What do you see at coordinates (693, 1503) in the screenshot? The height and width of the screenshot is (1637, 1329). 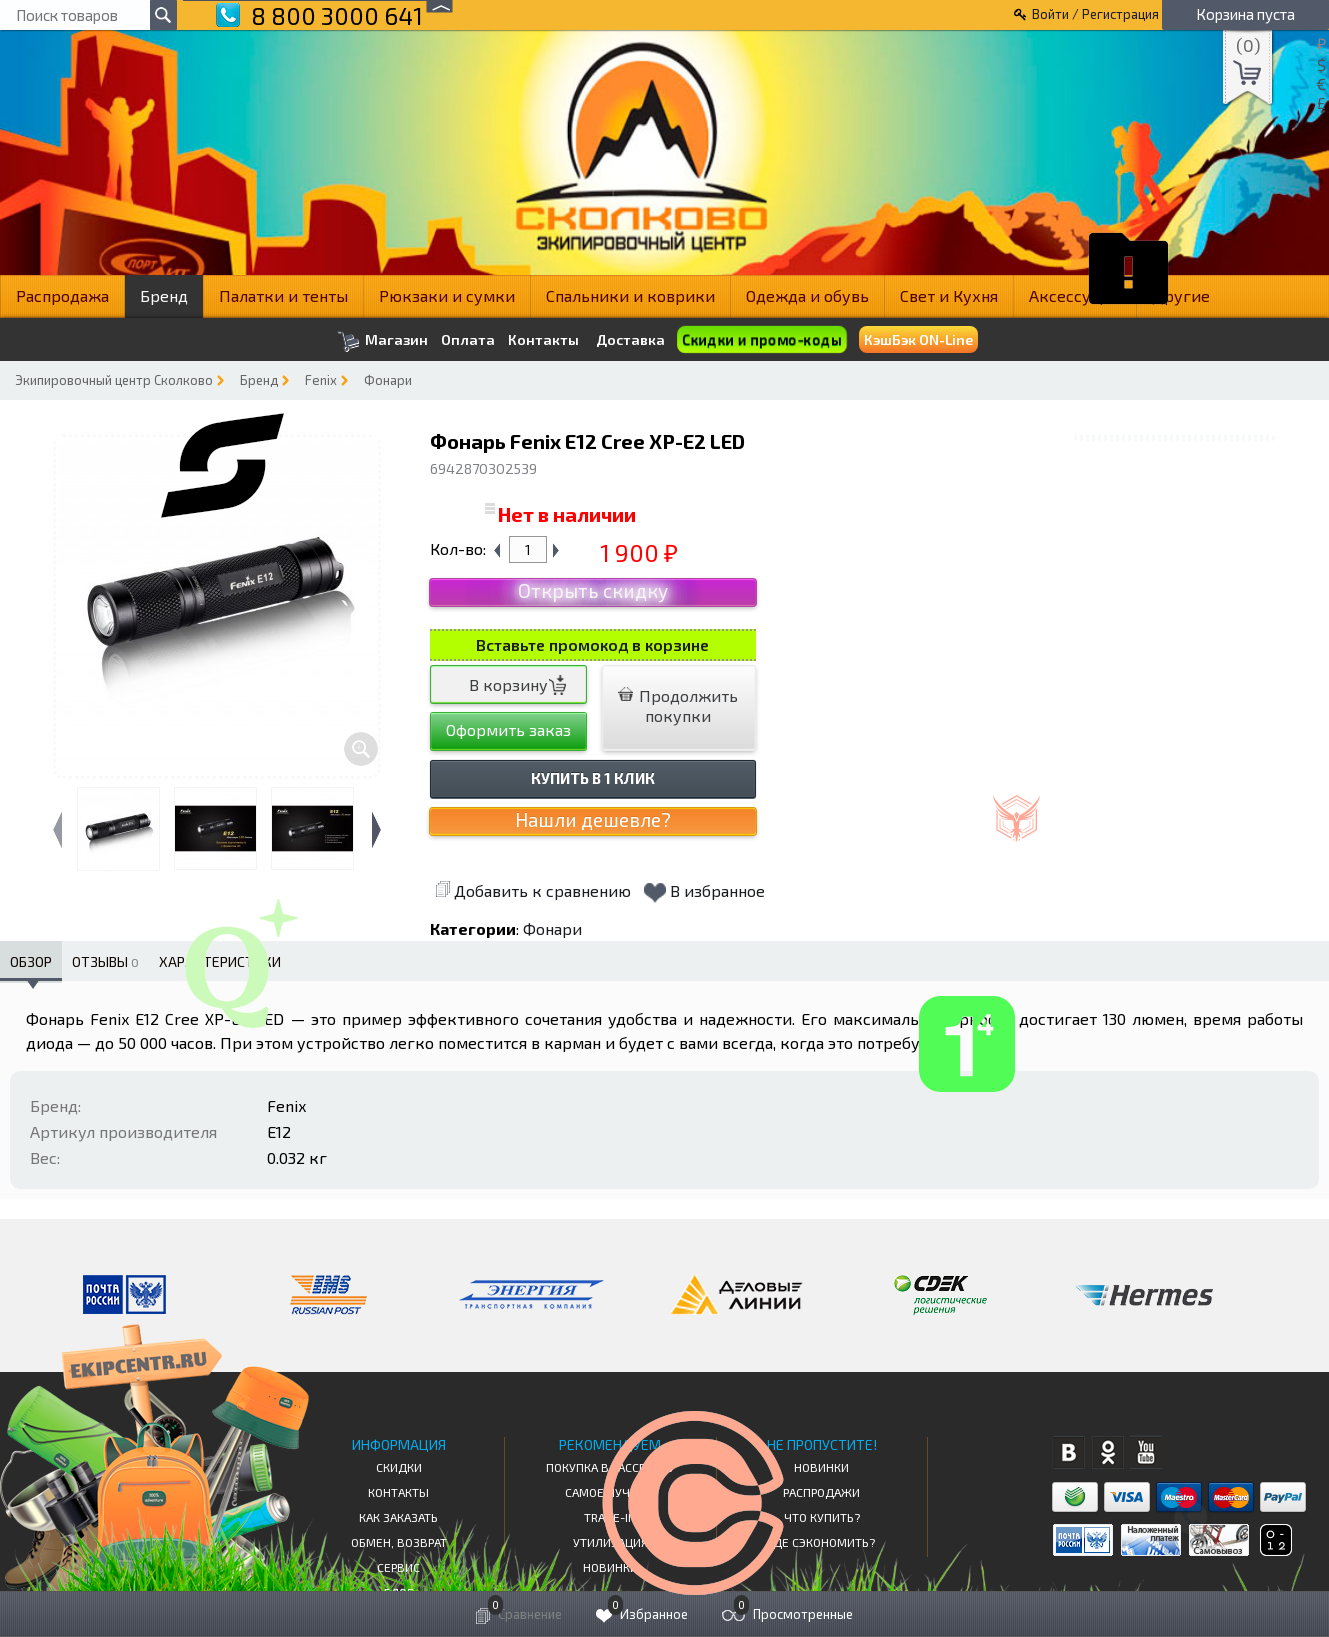 I see `open Calendly scheduling app` at bounding box center [693, 1503].